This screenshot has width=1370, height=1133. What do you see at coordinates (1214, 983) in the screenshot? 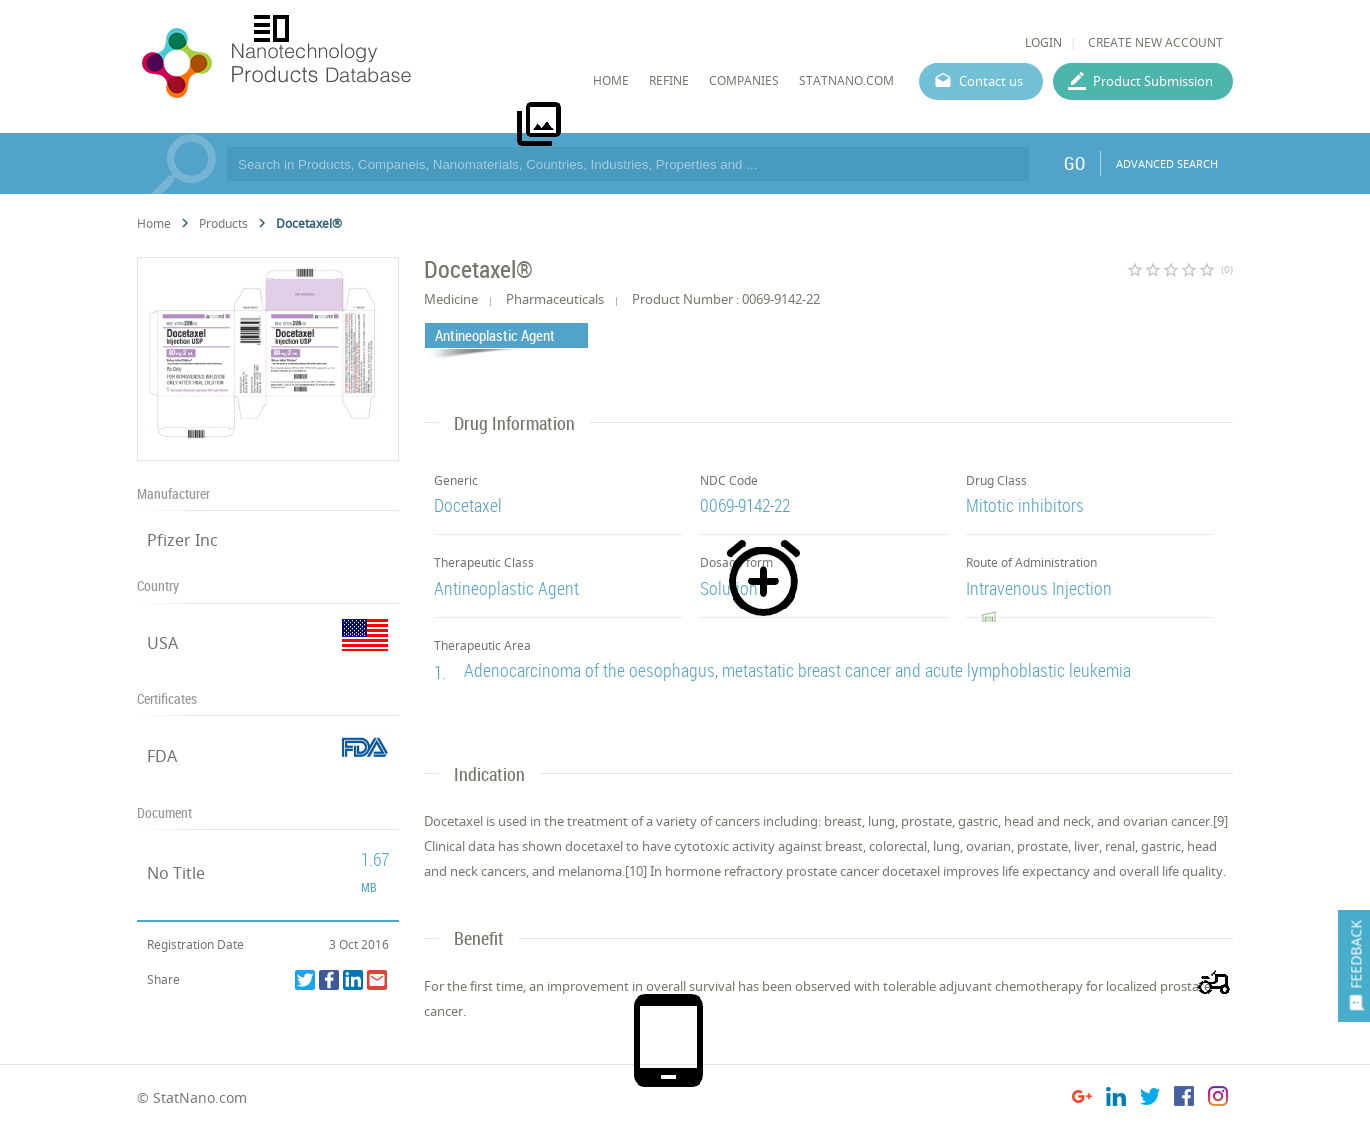
I see `access agriculture or farming features` at bounding box center [1214, 983].